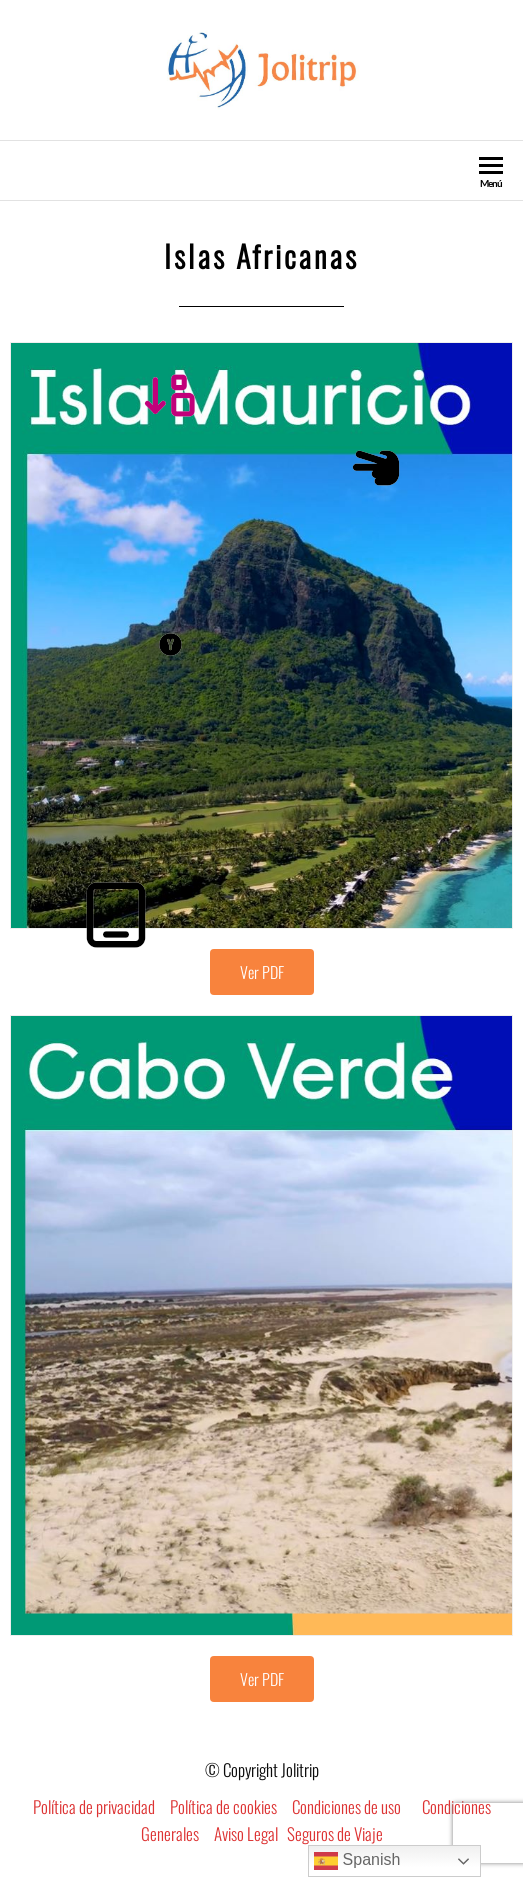 The width and height of the screenshot is (523, 1877). Describe the element at coordinates (116, 915) in the screenshot. I see `view on iPad or tablet device` at that location.